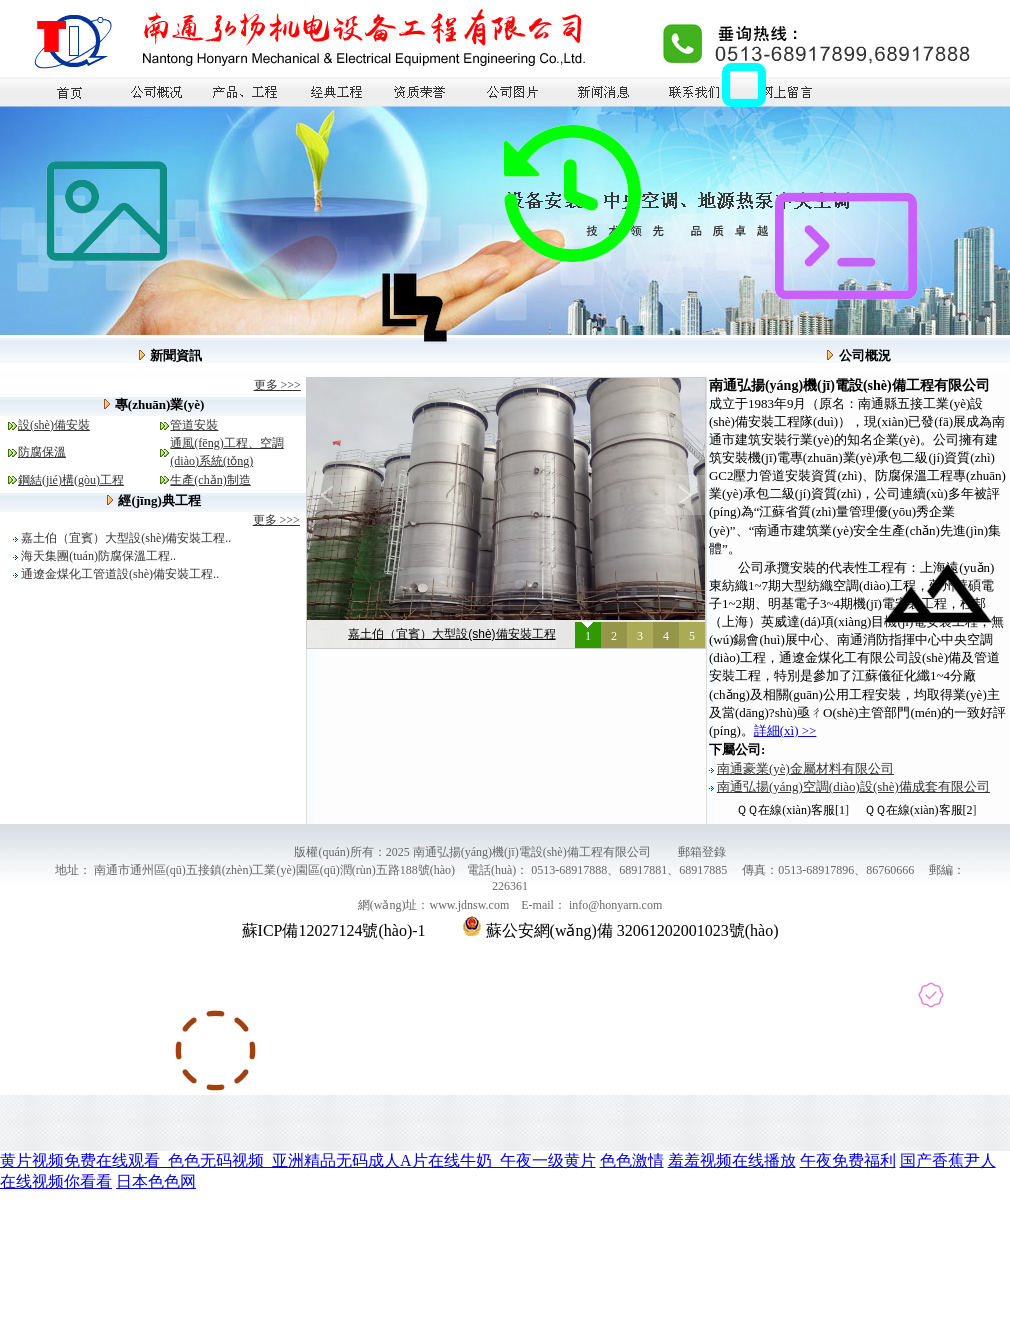 The image size is (1010, 1334). I want to click on indicates a verified account or identity, so click(931, 995).